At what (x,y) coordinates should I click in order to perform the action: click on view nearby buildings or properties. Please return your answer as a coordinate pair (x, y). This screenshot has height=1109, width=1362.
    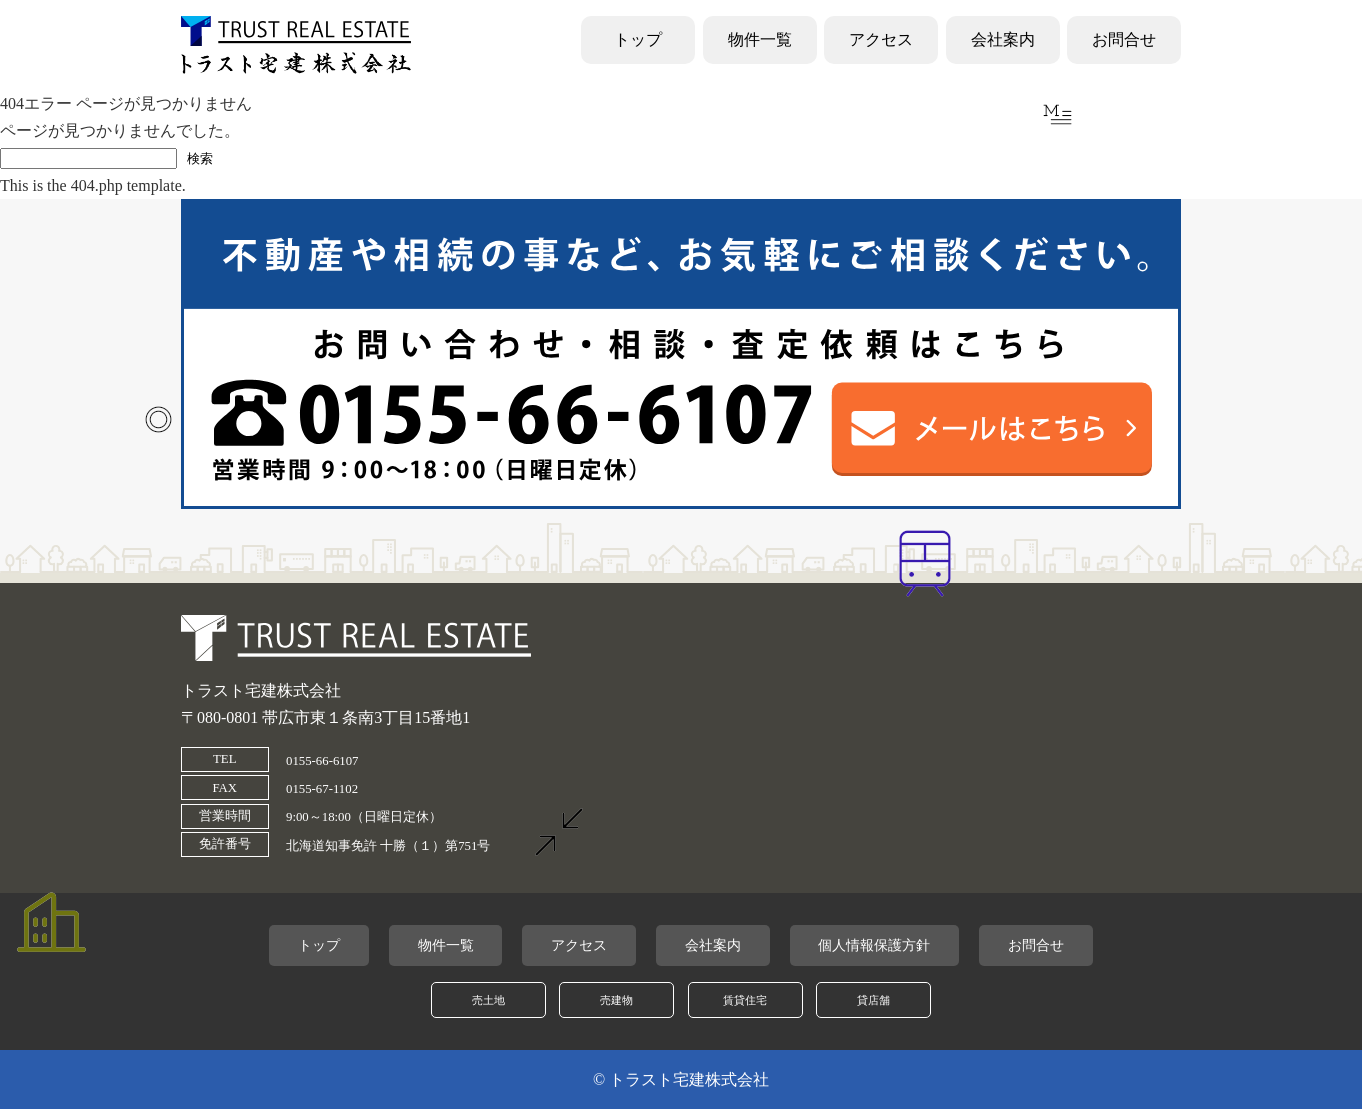
    Looking at the image, I should click on (51, 924).